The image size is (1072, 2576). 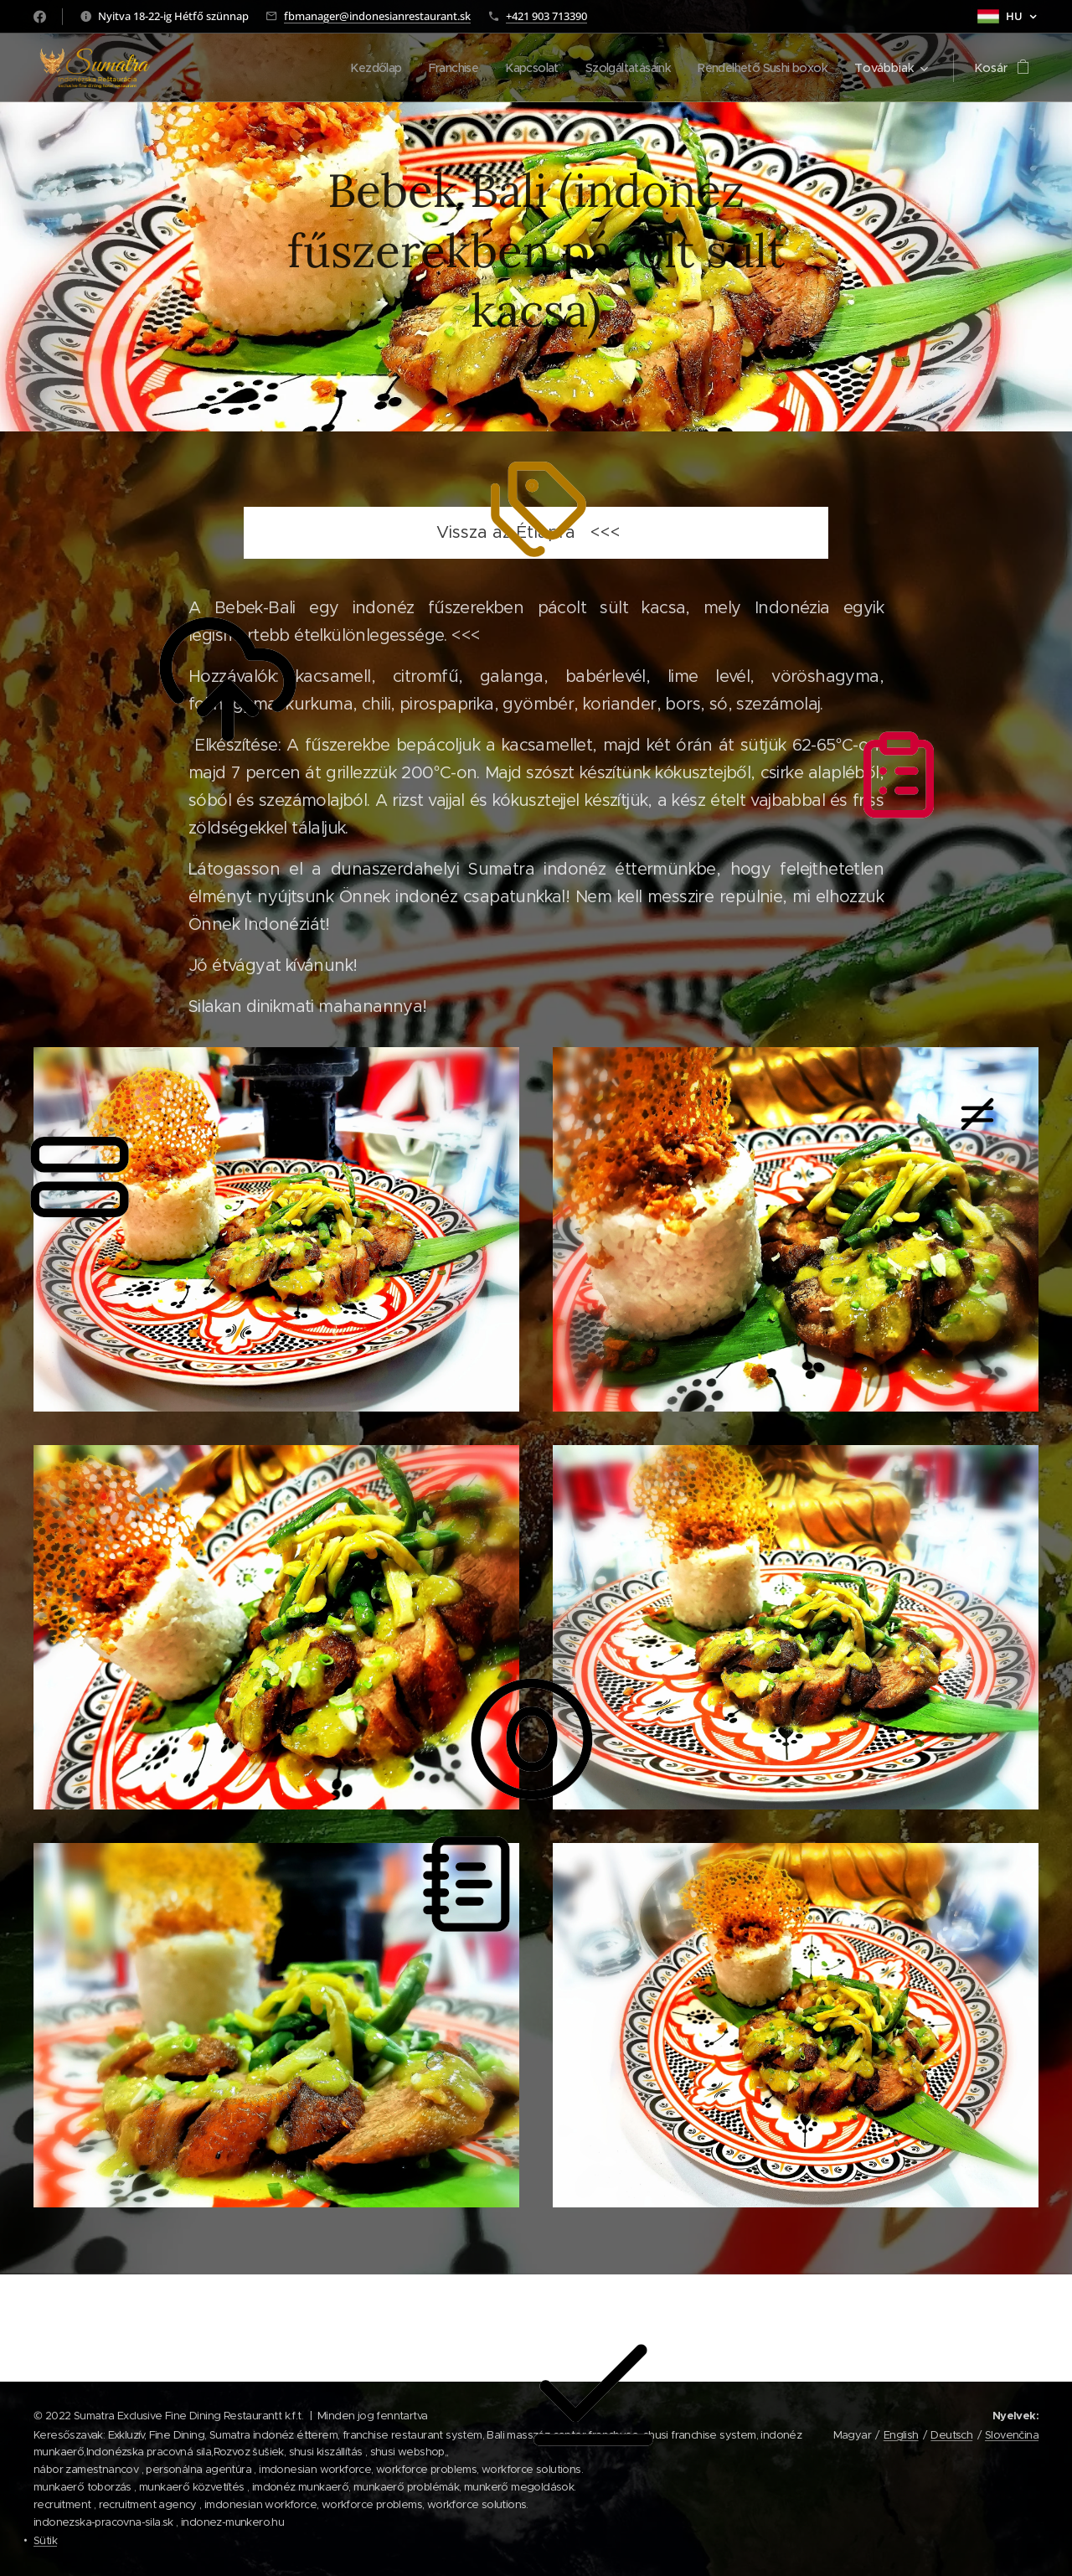 I want to click on indicates values are not equal, so click(x=977, y=1114).